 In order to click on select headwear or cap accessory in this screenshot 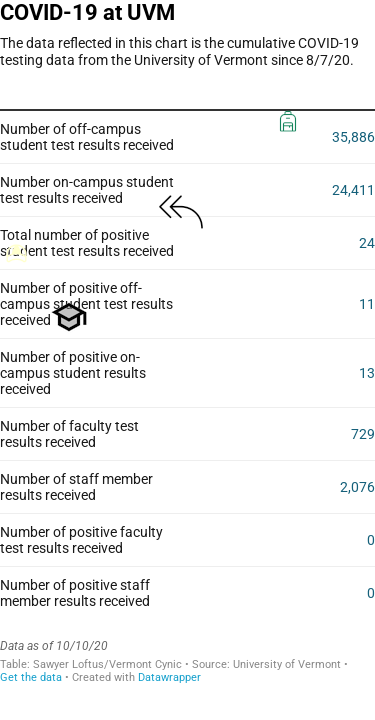, I will do `click(16, 254)`.